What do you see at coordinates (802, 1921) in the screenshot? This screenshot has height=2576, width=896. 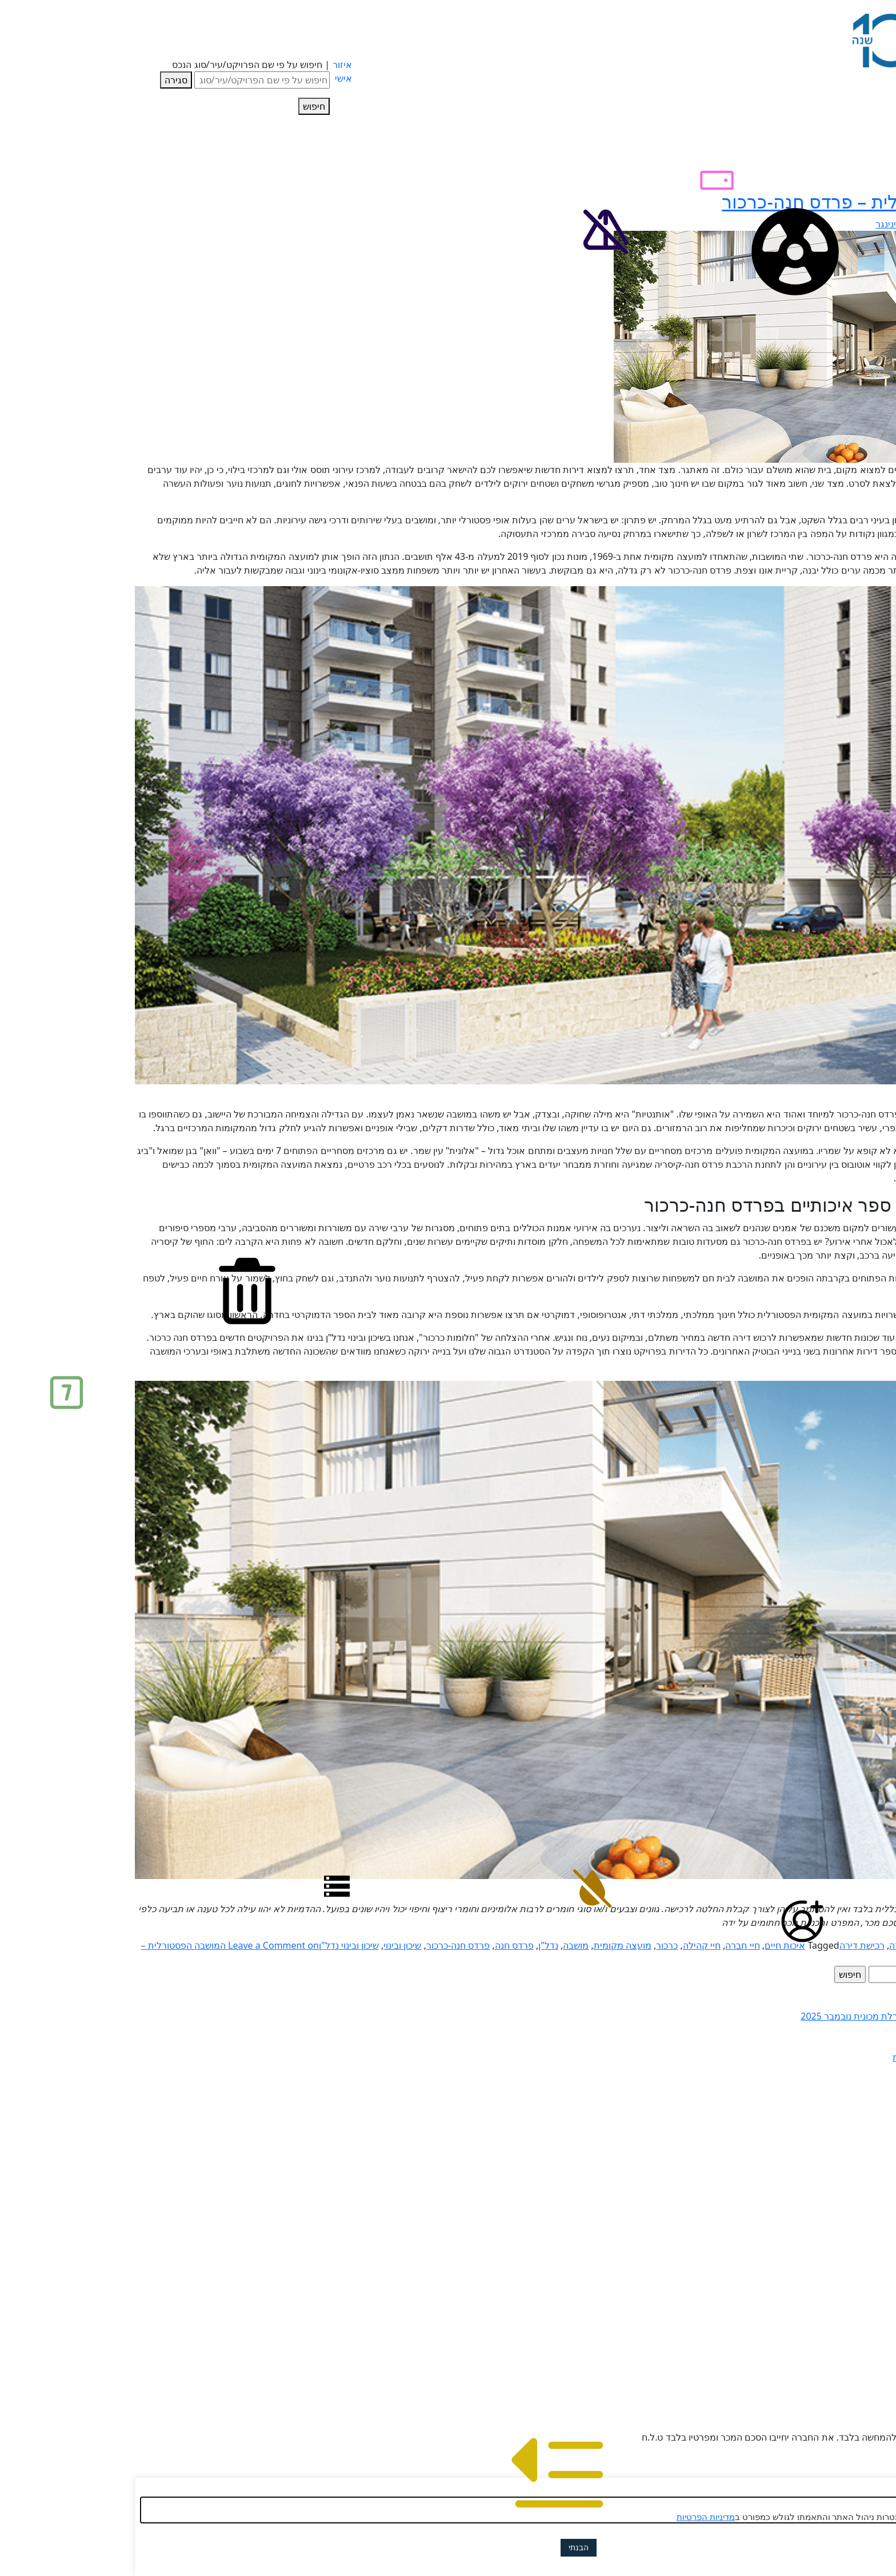 I see `add a new user or contact` at bounding box center [802, 1921].